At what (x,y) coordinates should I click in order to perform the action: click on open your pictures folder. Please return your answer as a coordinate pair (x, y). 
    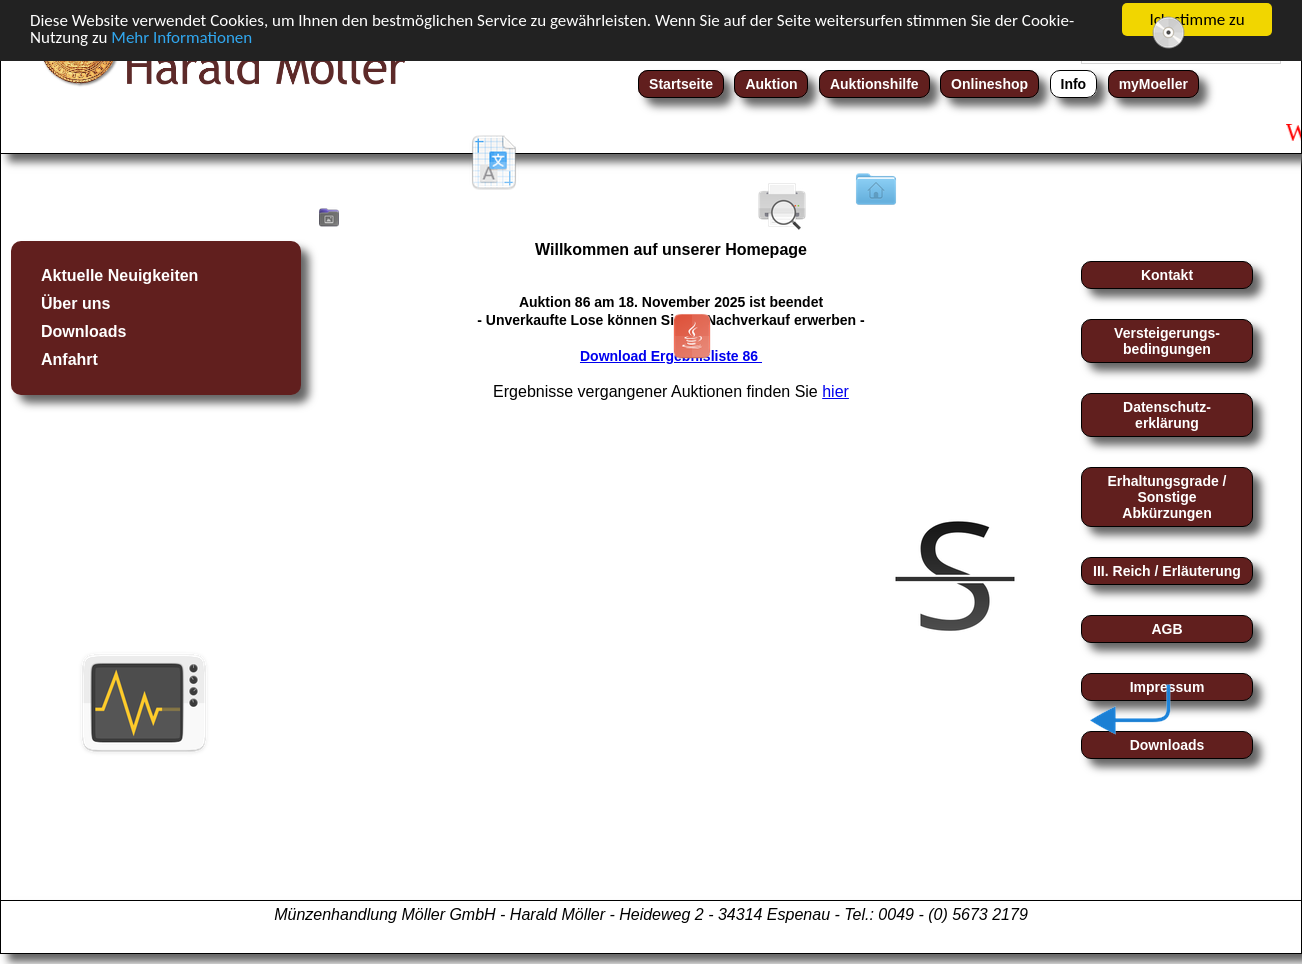
    Looking at the image, I should click on (329, 217).